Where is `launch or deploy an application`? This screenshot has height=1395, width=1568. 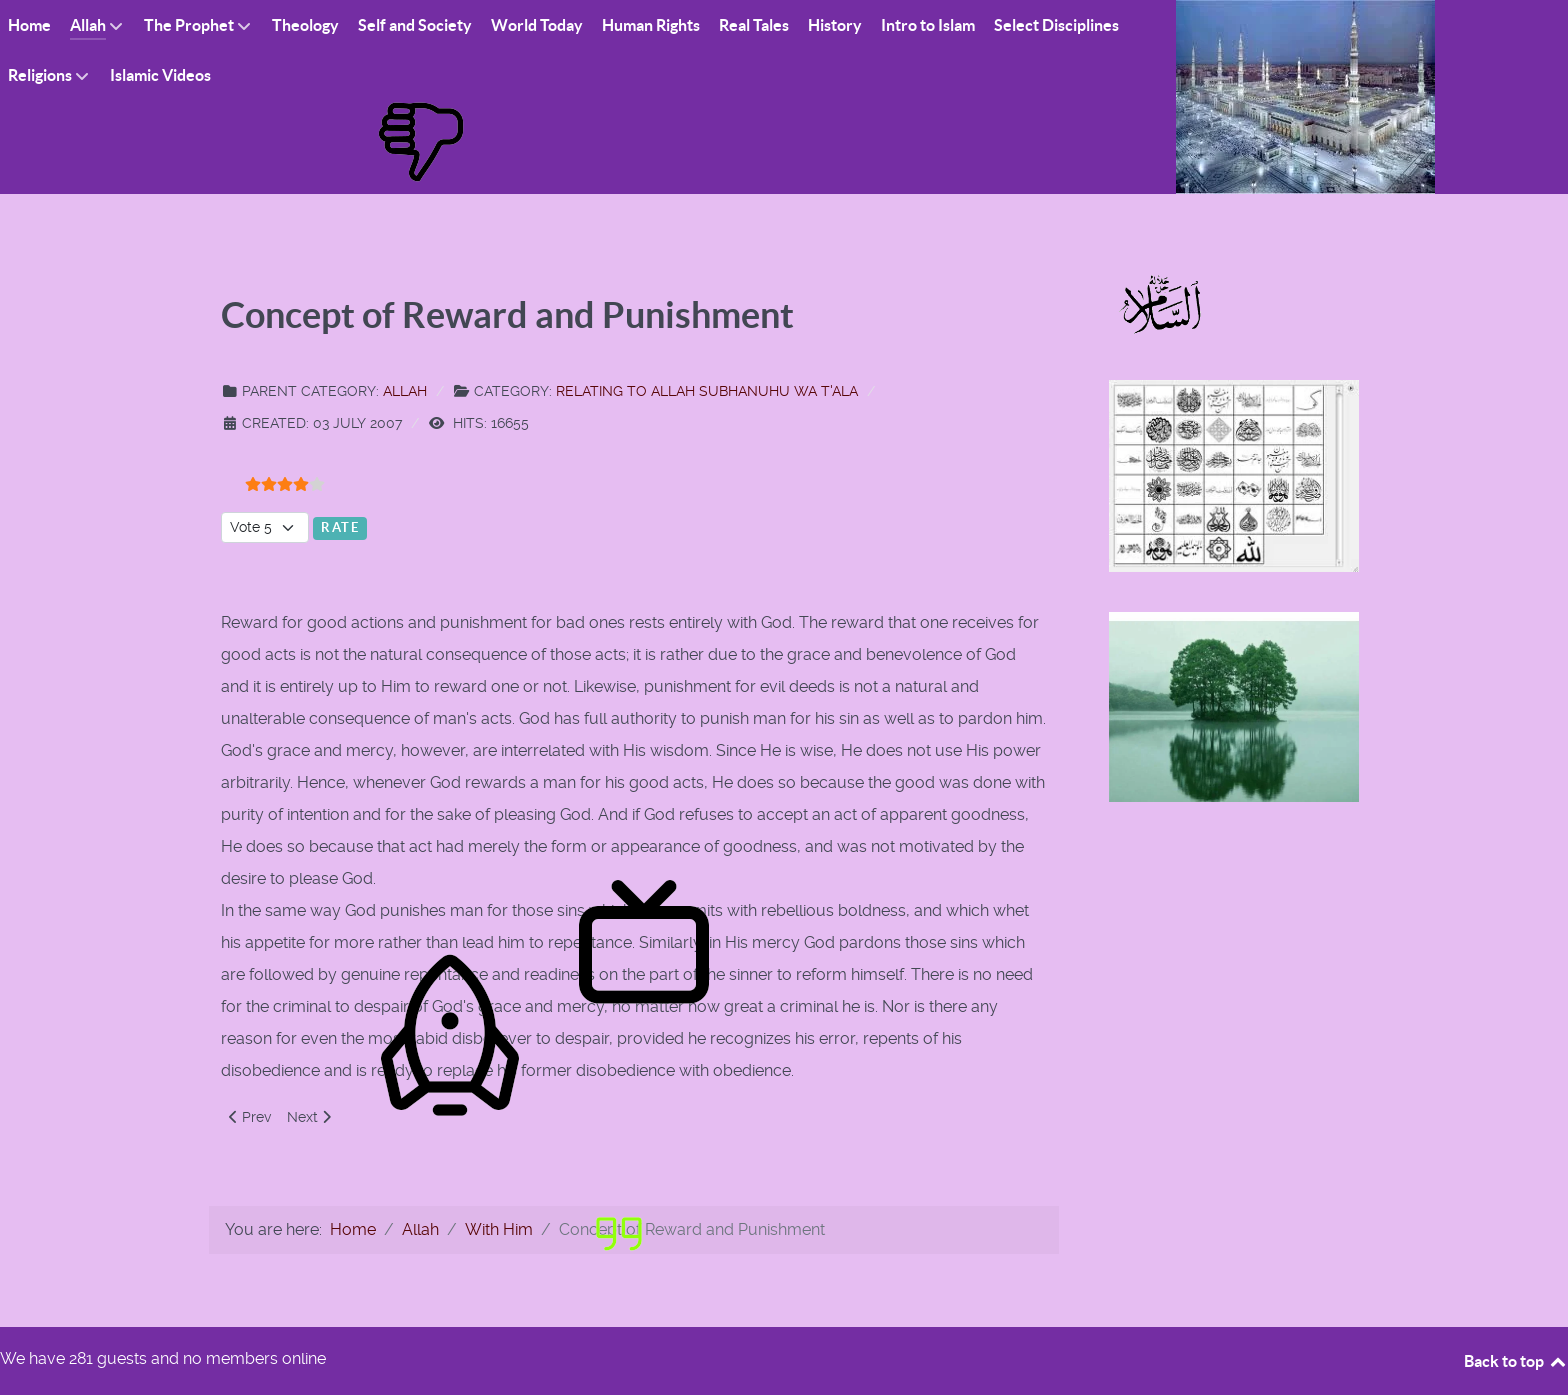 launch or deploy an application is located at coordinates (450, 1041).